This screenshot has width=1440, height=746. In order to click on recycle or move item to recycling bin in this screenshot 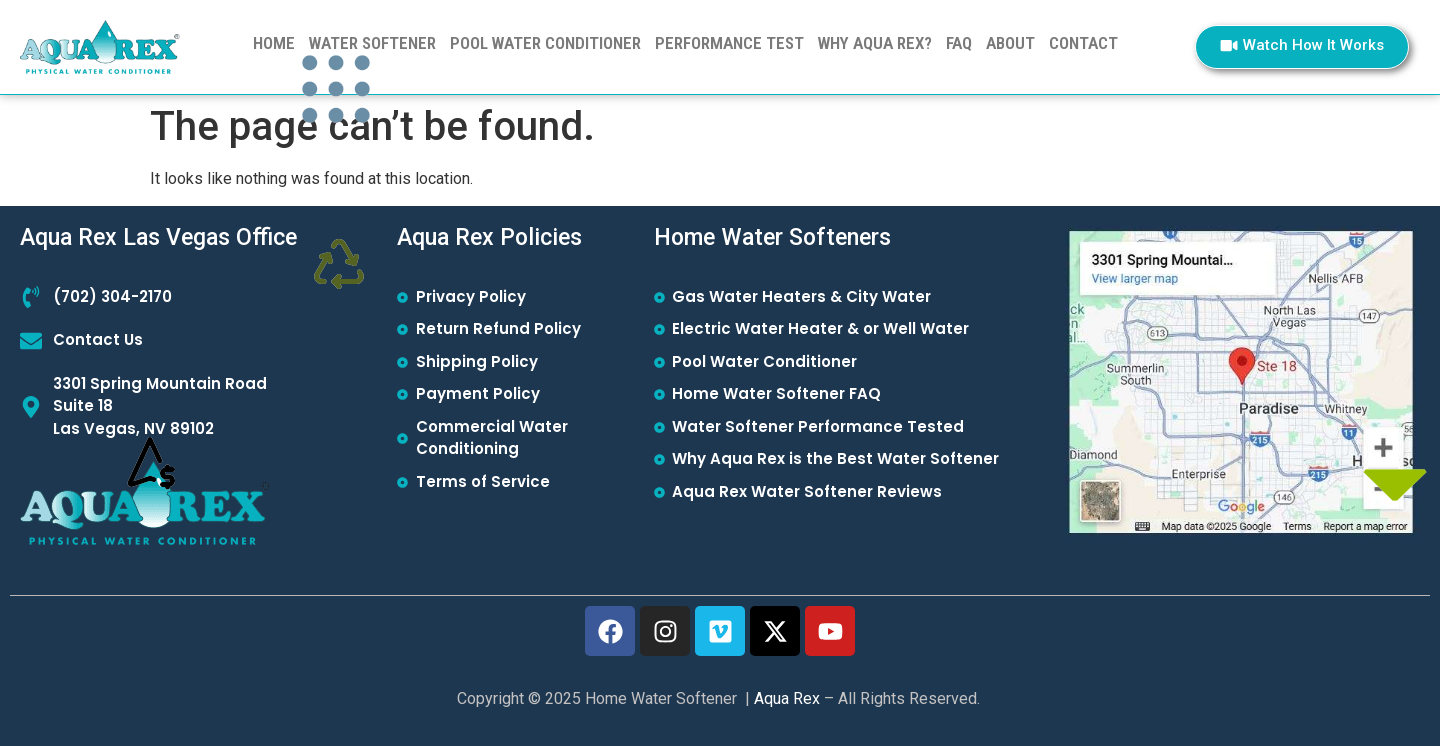, I will do `click(339, 264)`.